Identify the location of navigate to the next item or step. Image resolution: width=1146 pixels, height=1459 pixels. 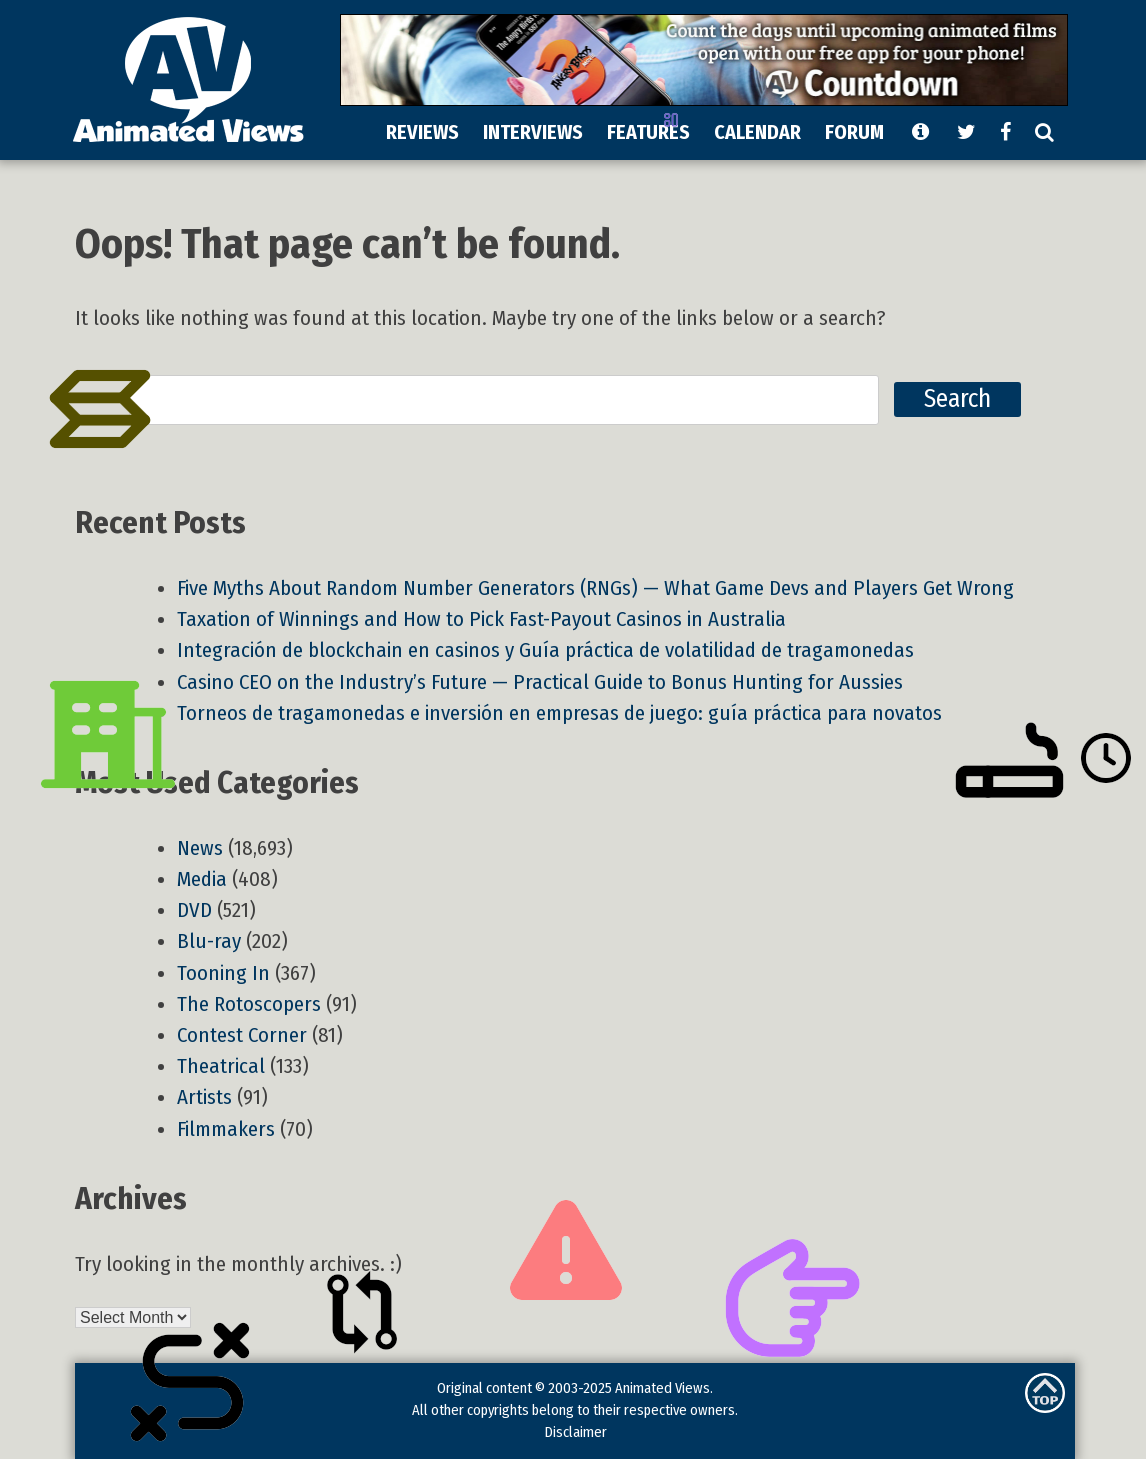
(789, 1299).